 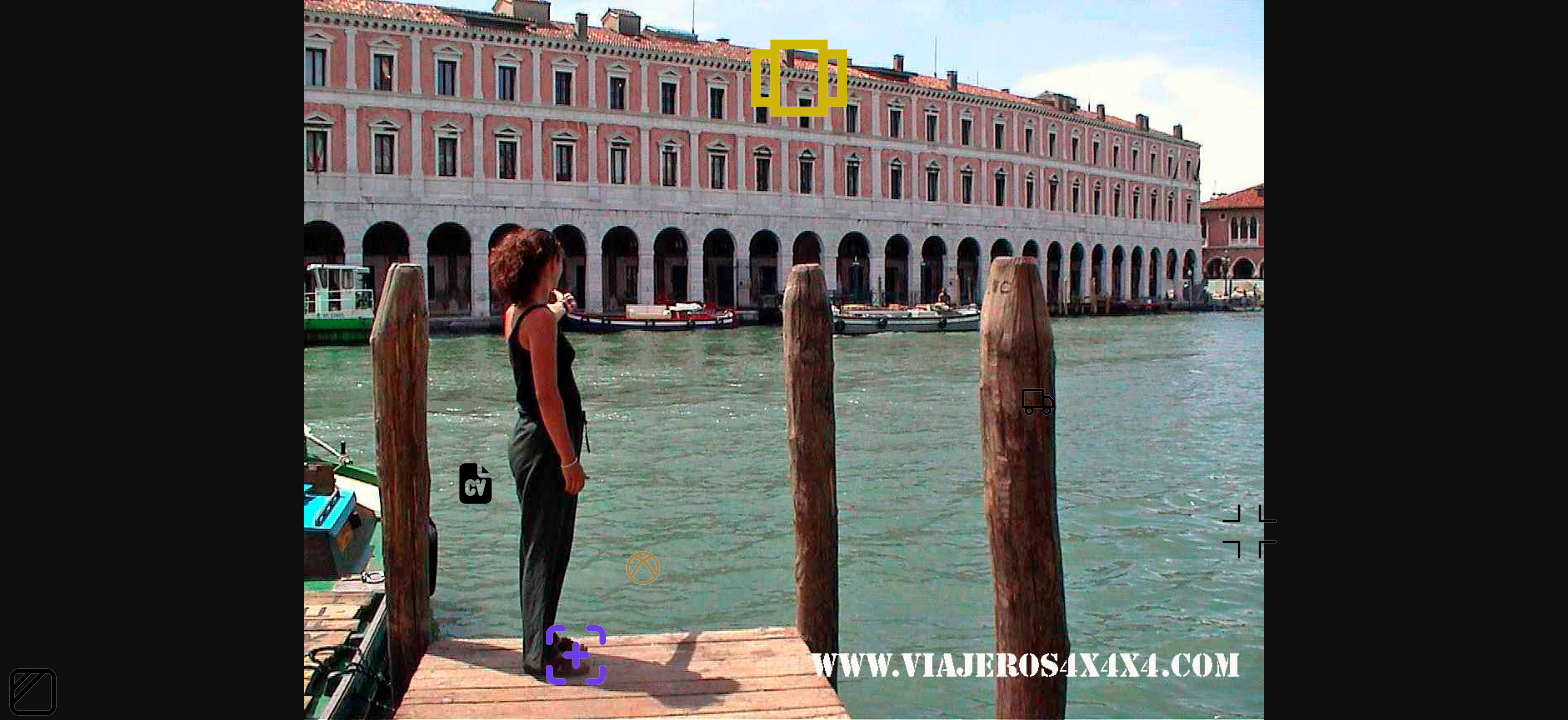 I want to click on view content in carousel mode, so click(x=799, y=78).